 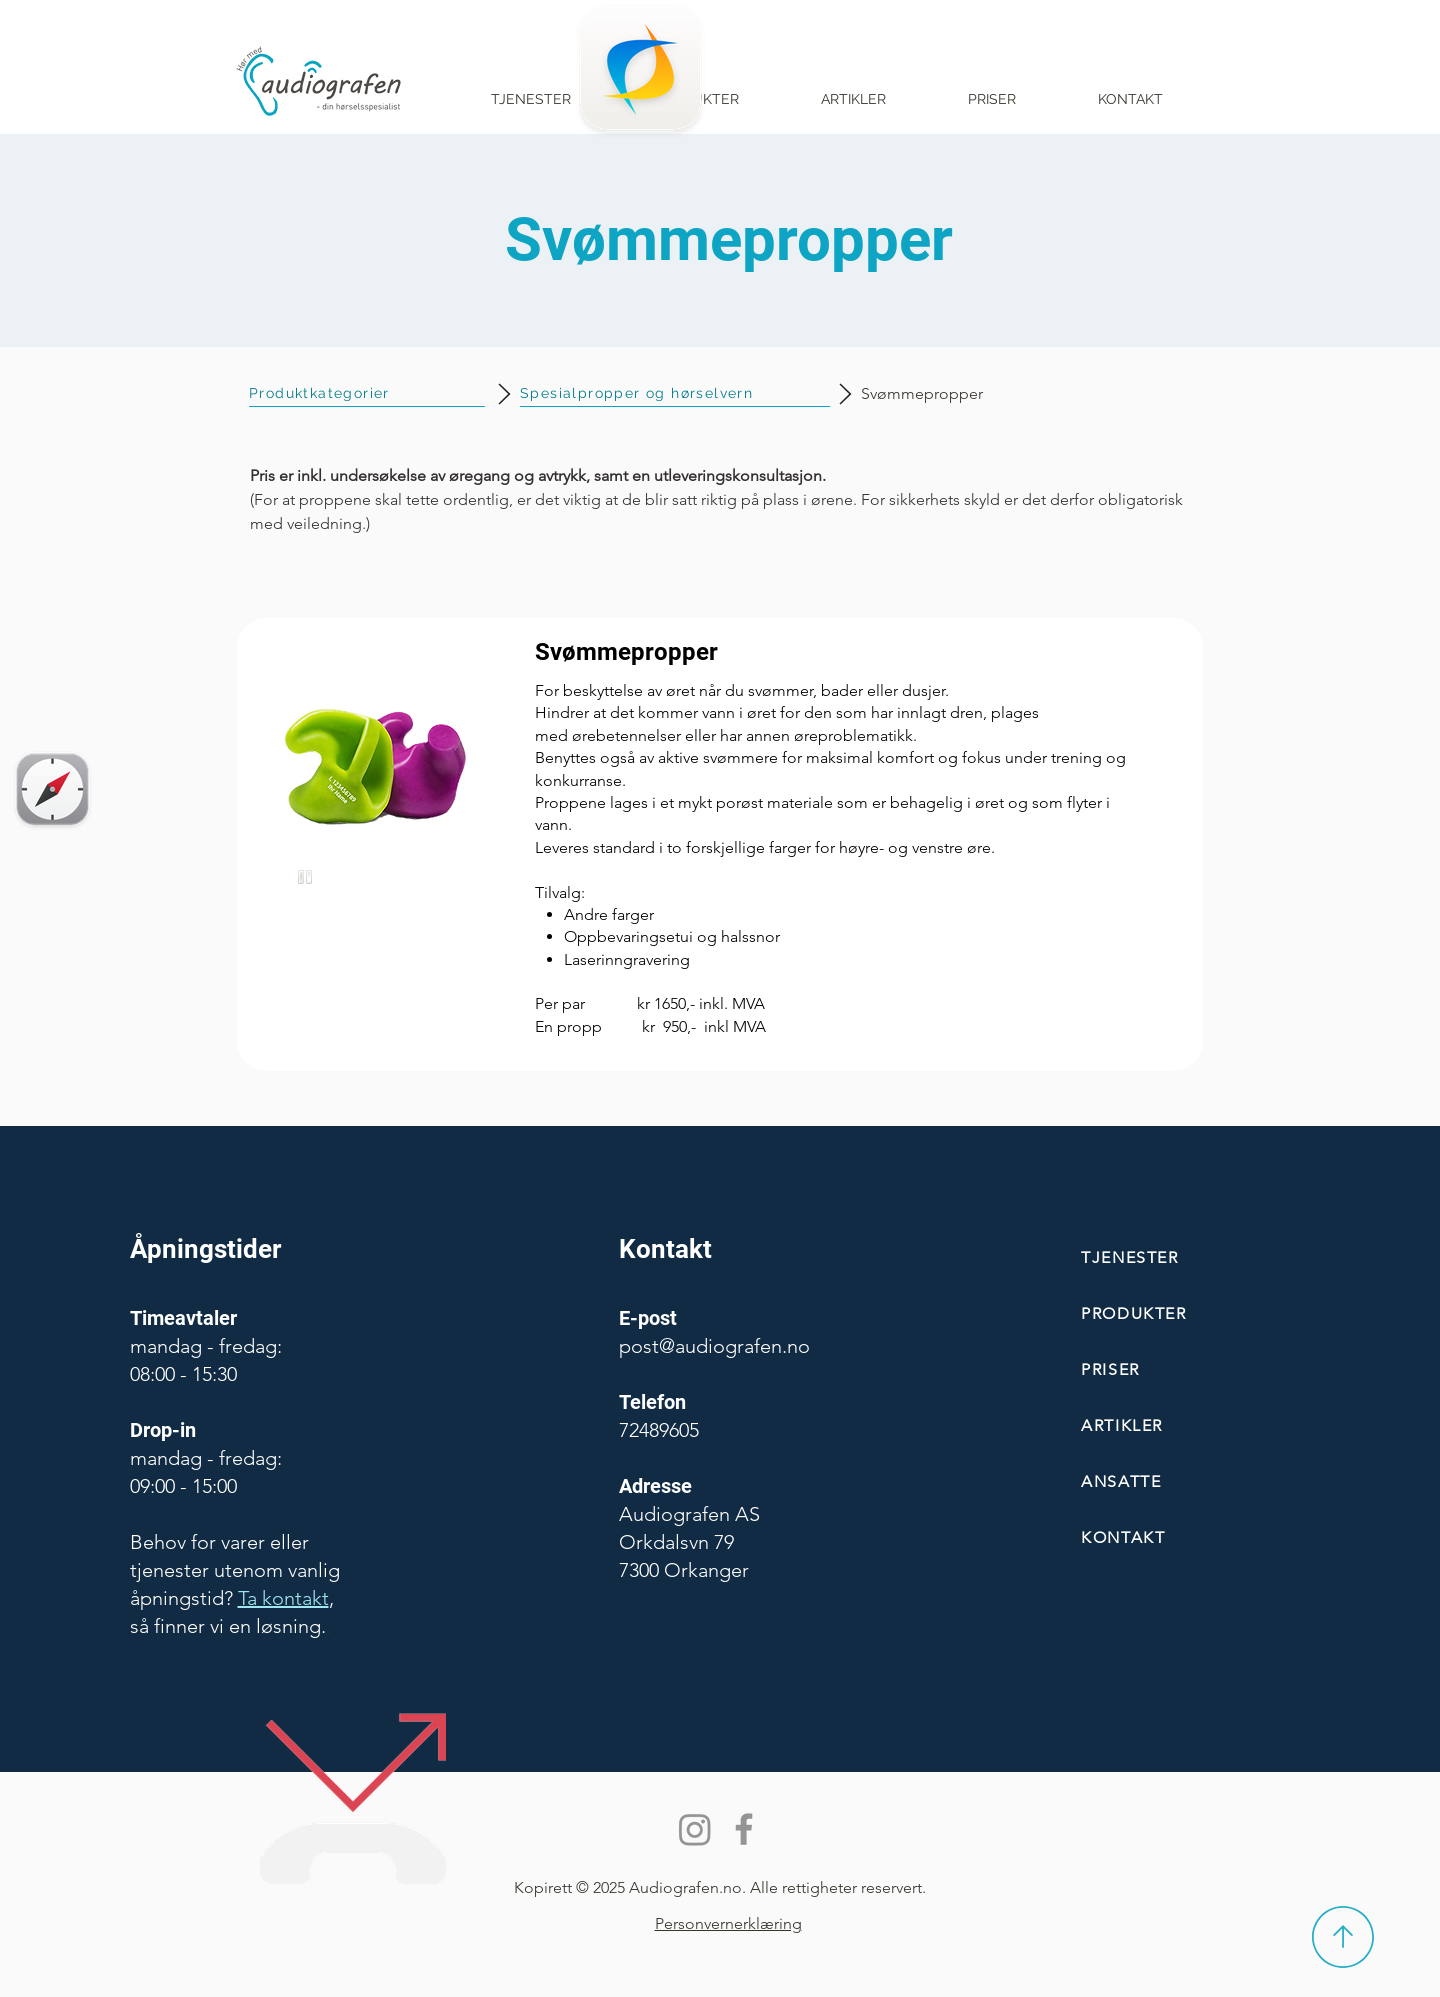 What do you see at coordinates (52, 790) in the screenshot?
I see `open navigation or direction preferences` at bounding box center [52, 790].